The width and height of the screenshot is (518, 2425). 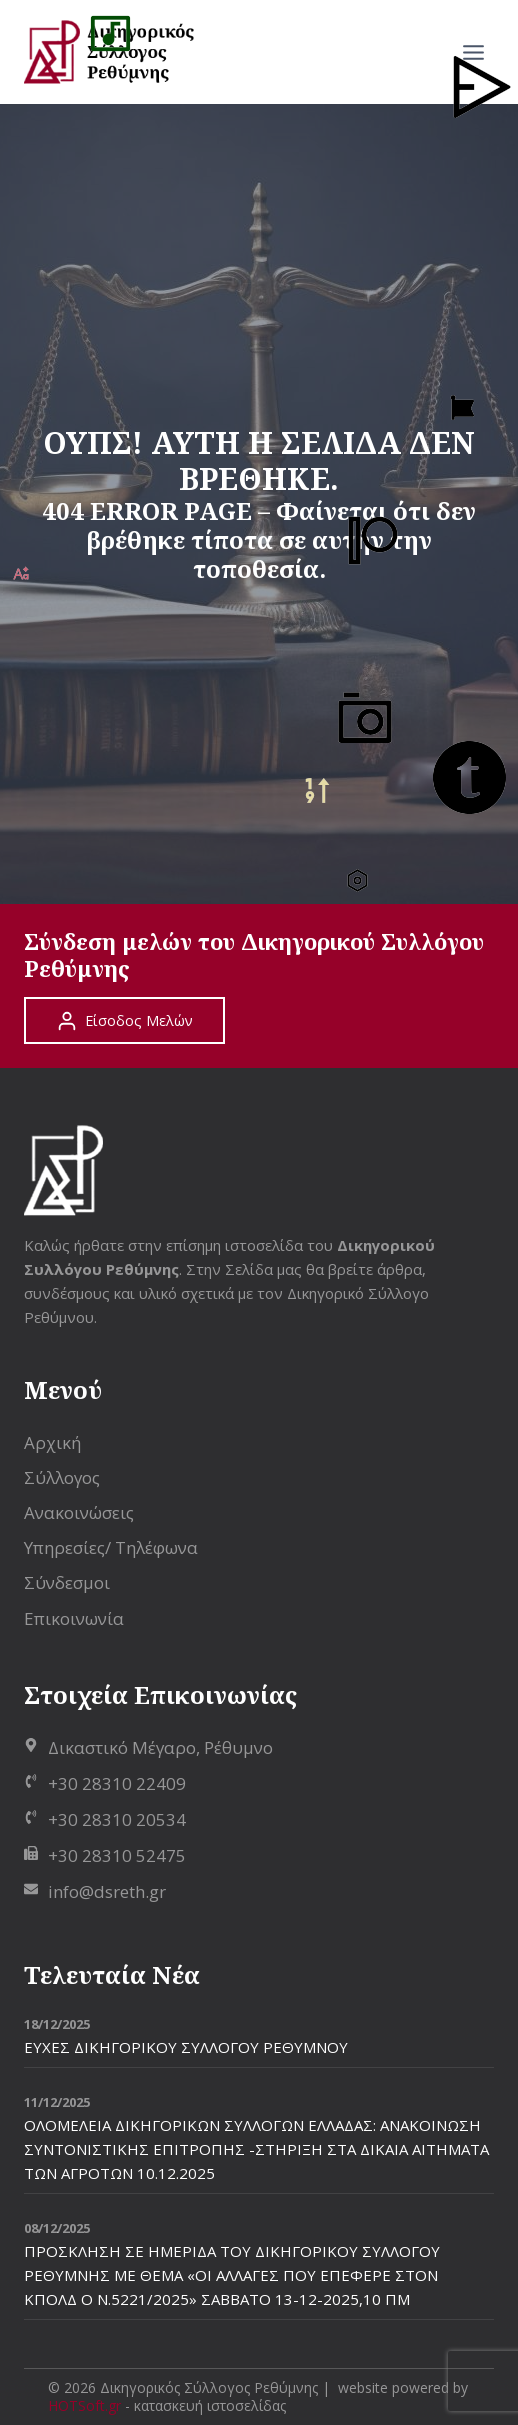 I want to click on access settings or preferences, so click(x=357, y=880).